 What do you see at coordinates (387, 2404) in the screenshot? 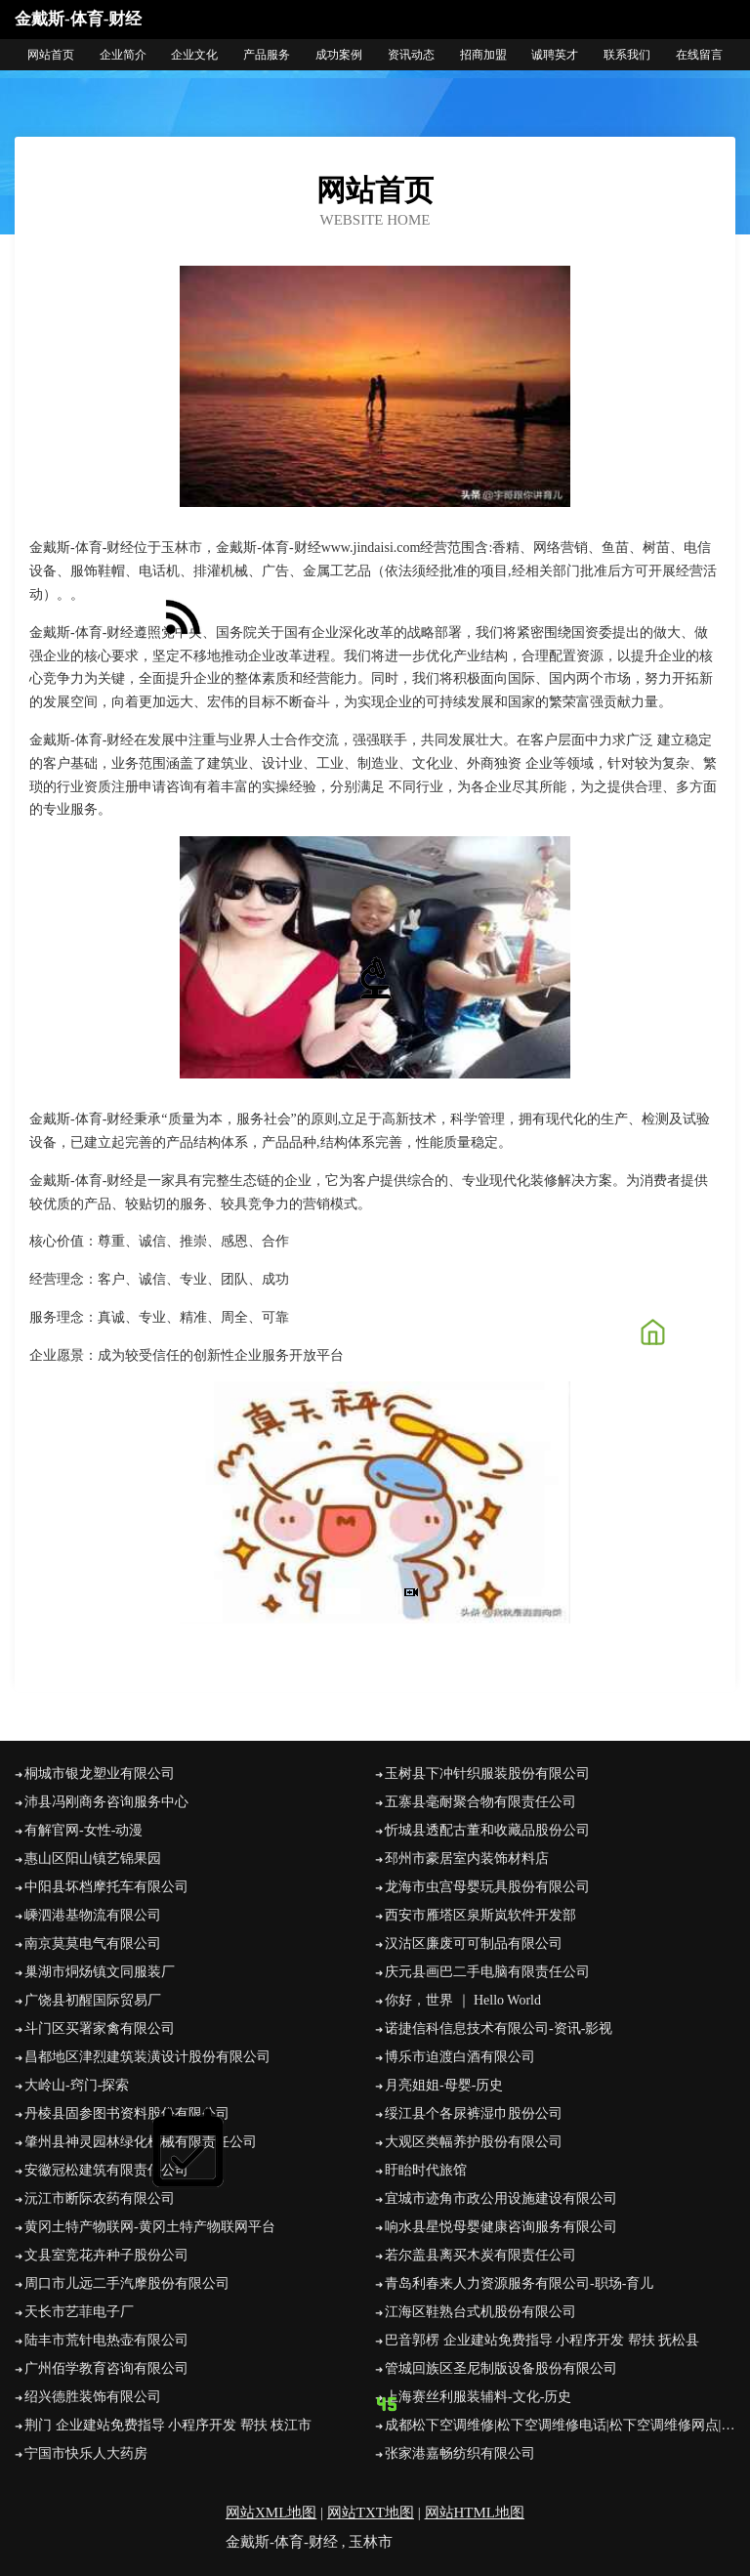
I see `indicates item number 45 in a list or sequence` at bounding box center [387, 2404].